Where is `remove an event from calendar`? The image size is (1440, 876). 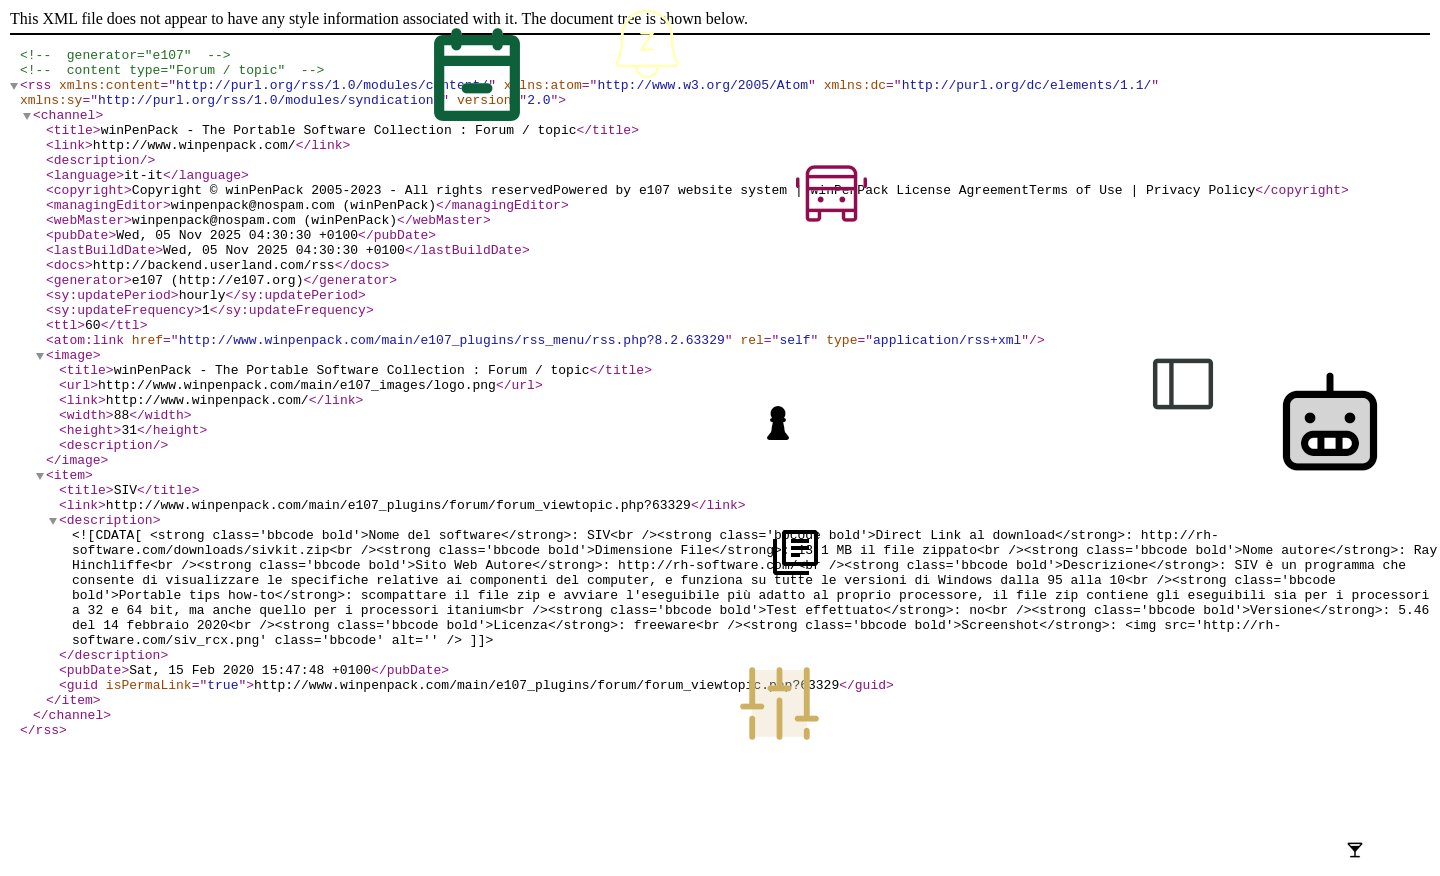 remove an event from calendar is located at coordinates (477, 78).